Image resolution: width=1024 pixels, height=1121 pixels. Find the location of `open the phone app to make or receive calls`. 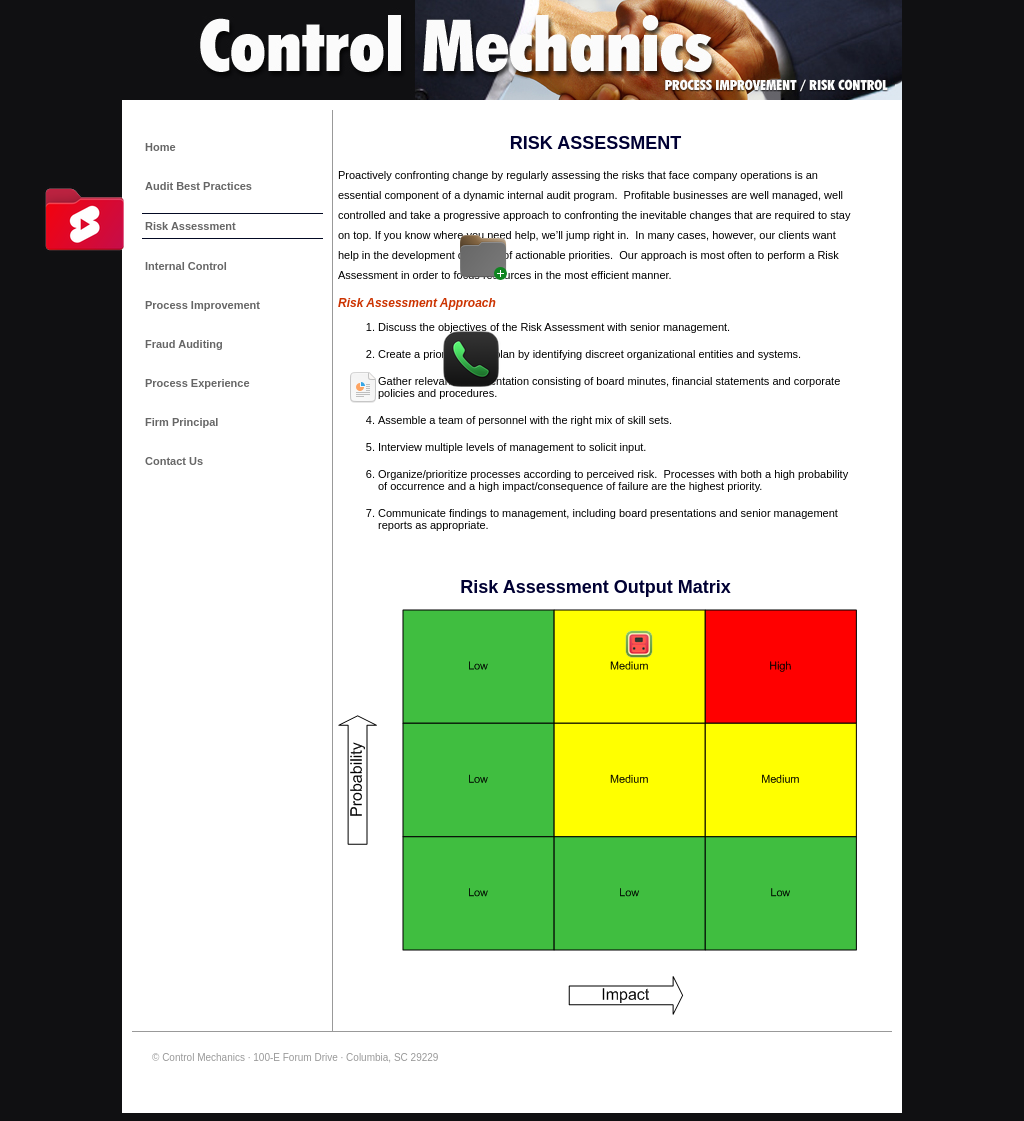

open the phone app to make or receive calls is located at coordinates (471, 359).